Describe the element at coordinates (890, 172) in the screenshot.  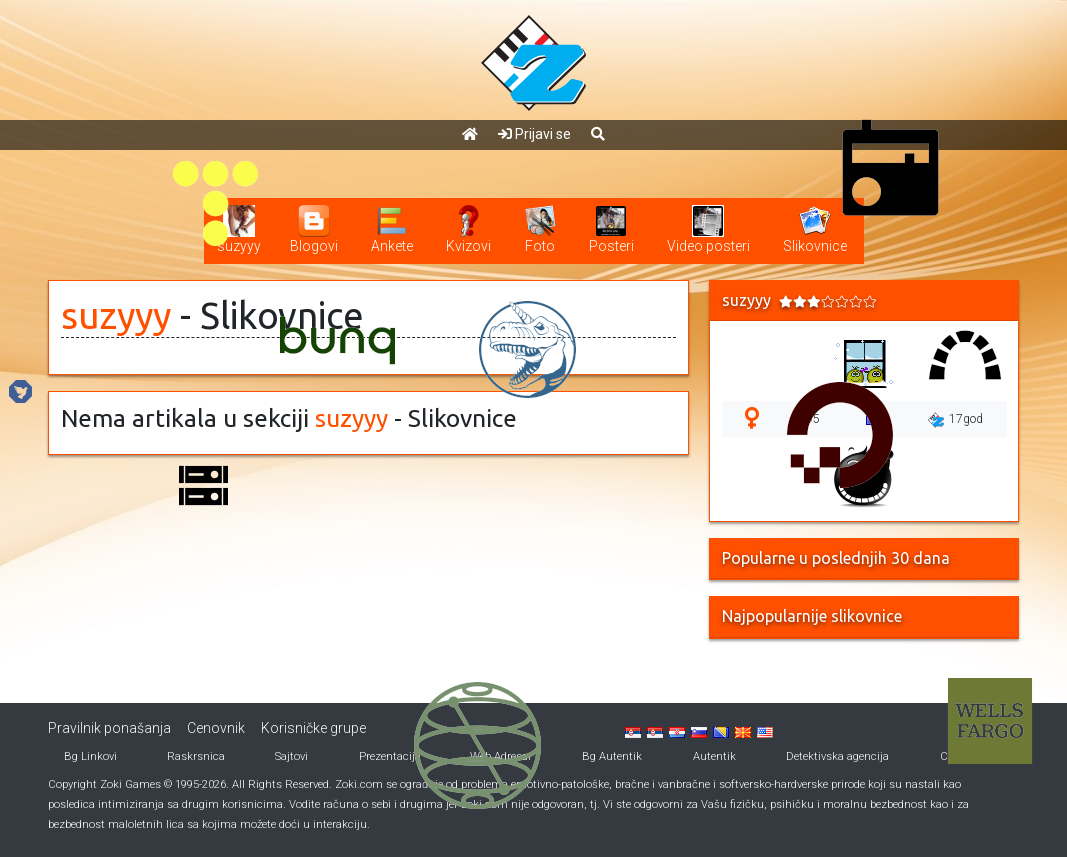
I see `listen to radio or audio broadcasts` at that location.